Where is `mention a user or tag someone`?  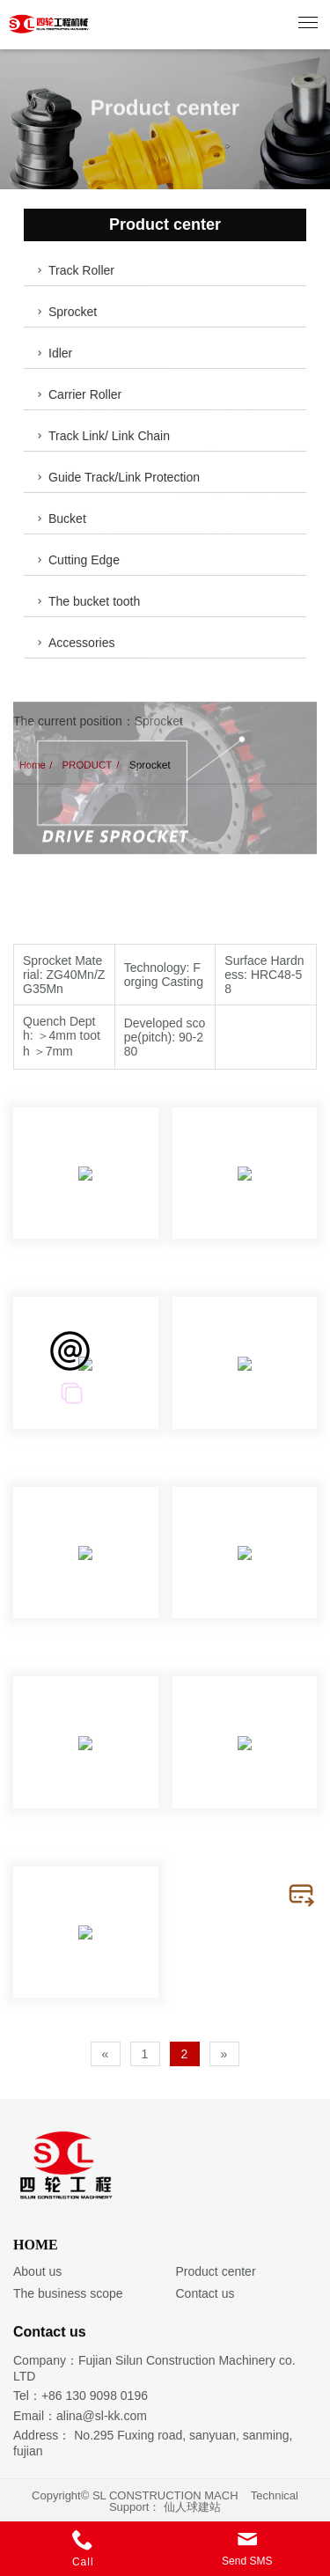
mention a user or tag someone is located at coordinates (70, 1351).